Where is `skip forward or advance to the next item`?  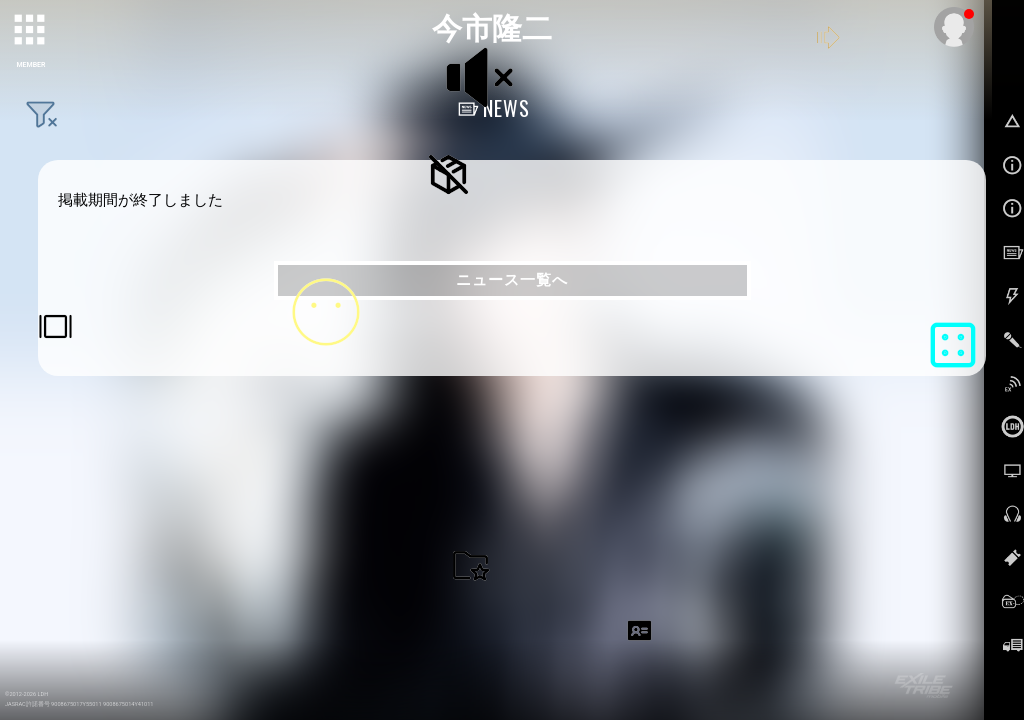 skip forward or advance to the next item is located at coordinates (827, 37).